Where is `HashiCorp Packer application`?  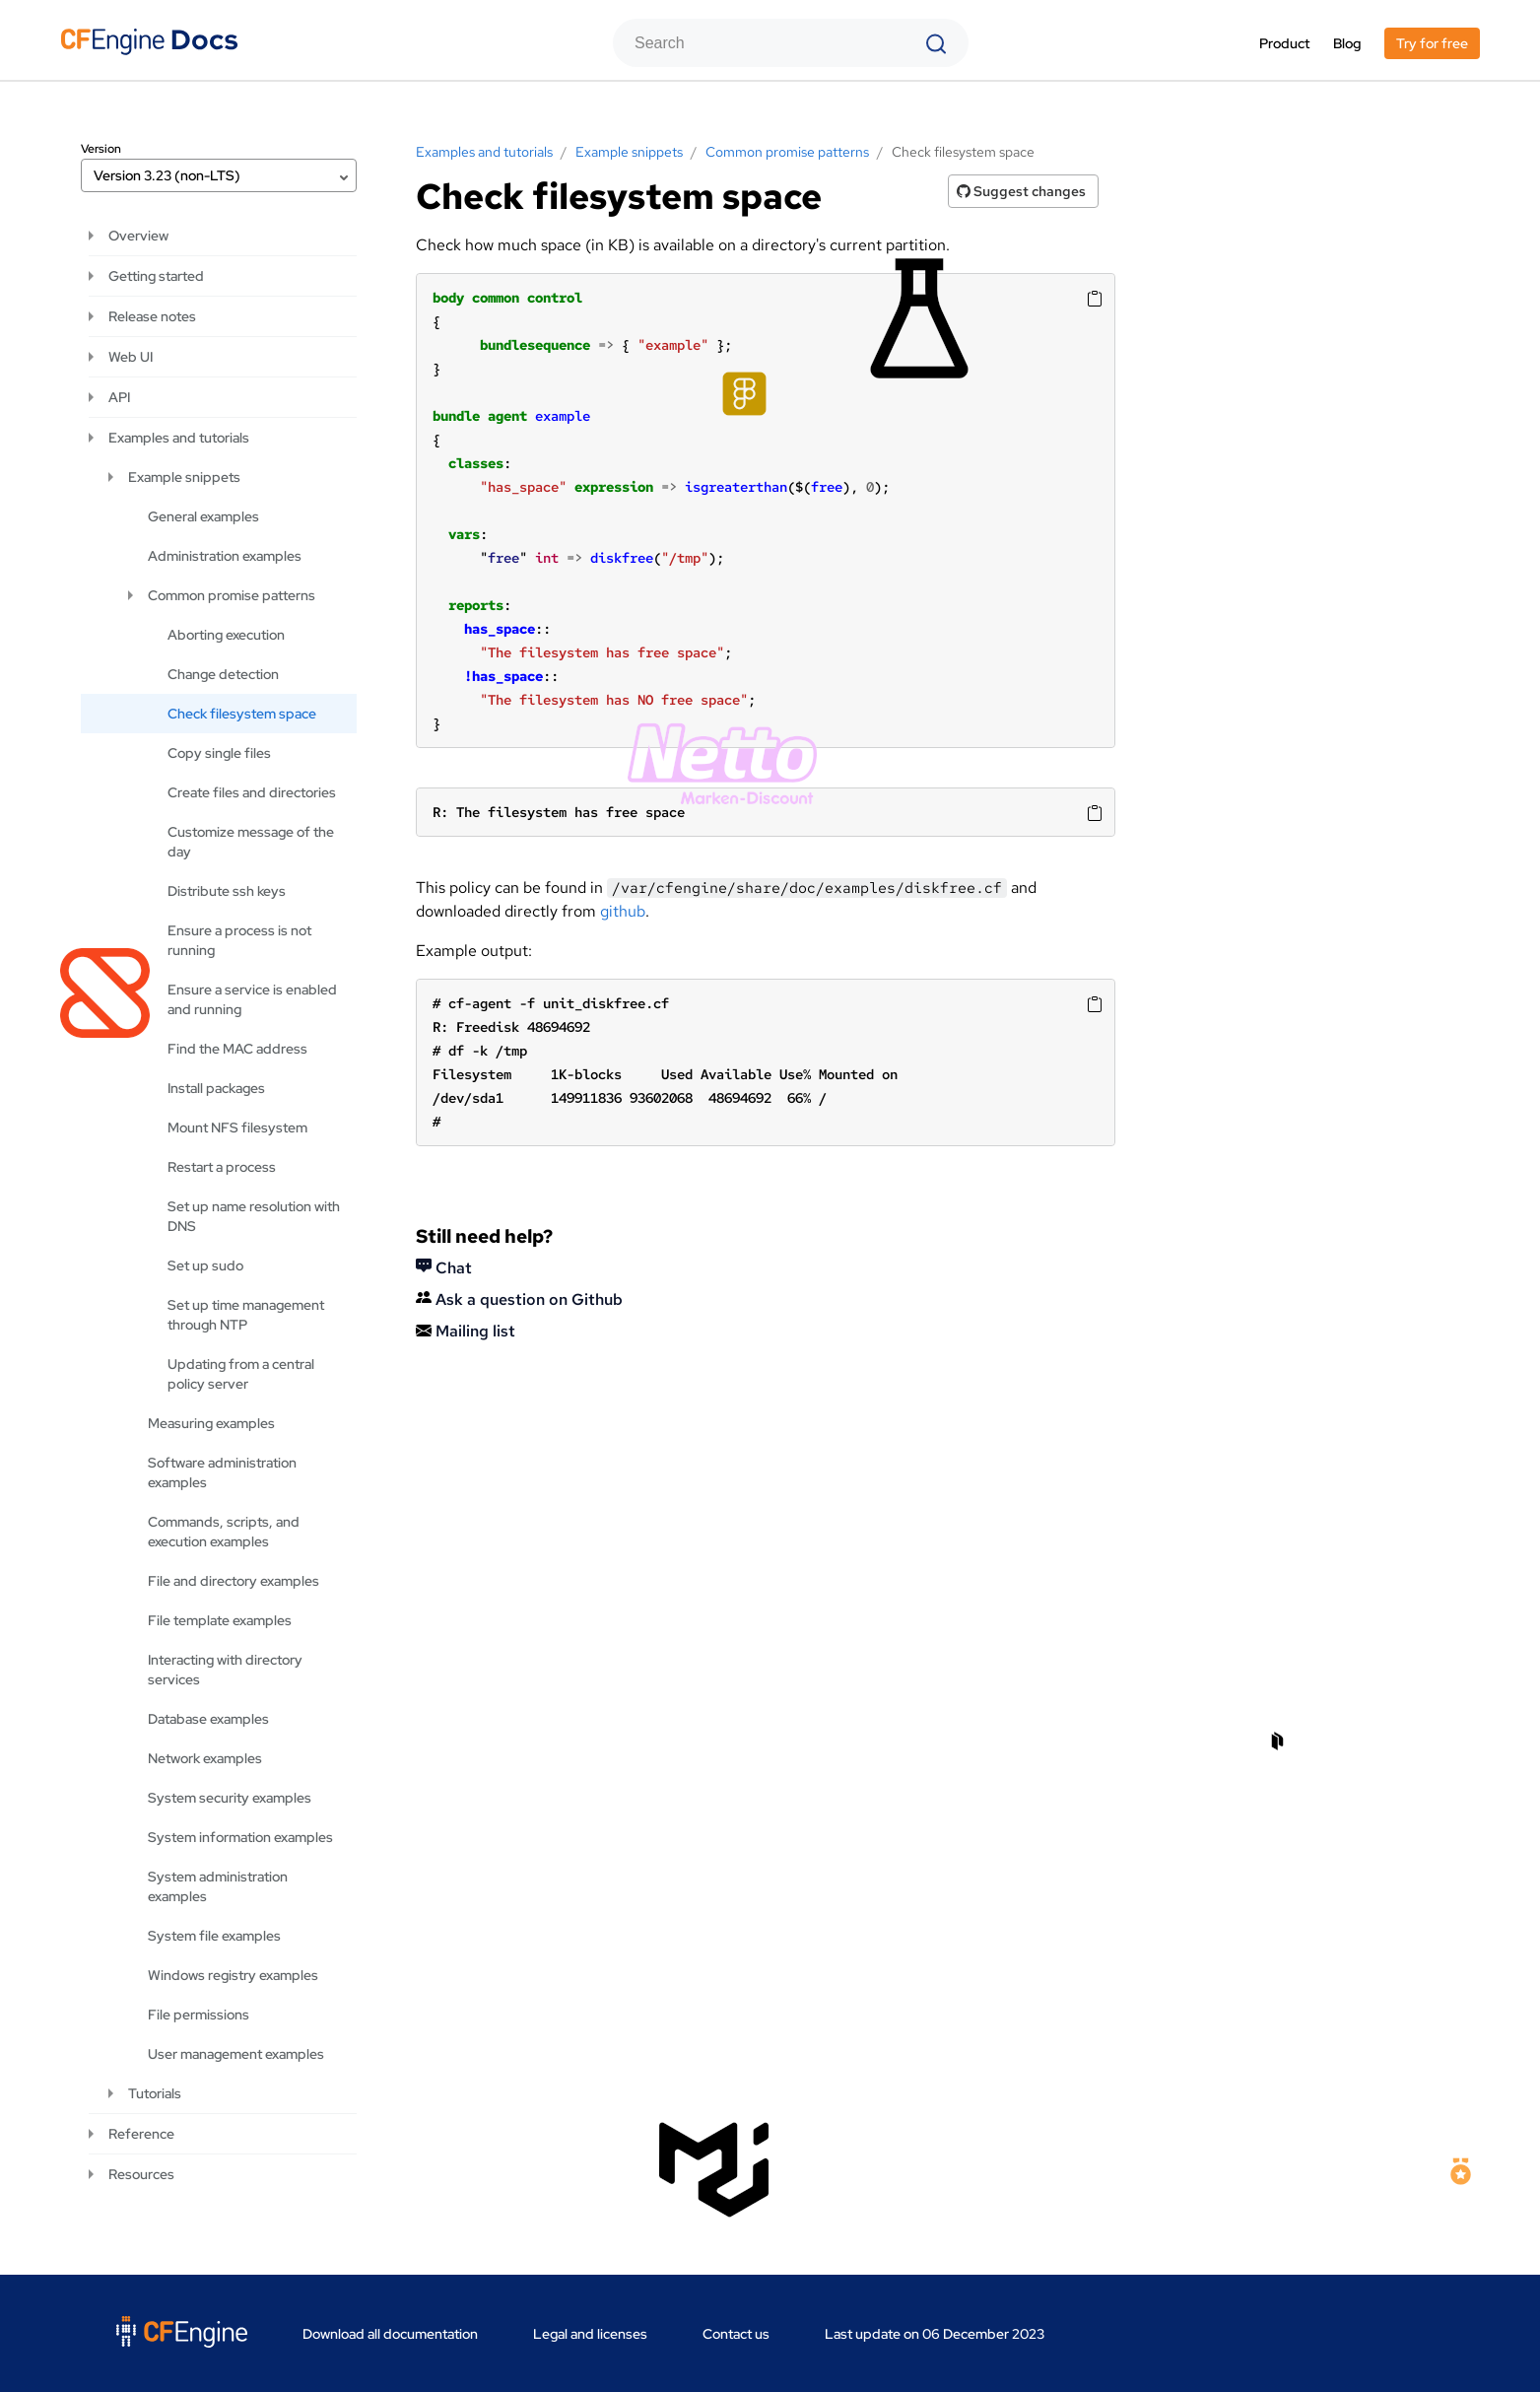
HashiCorp Packer application is located at coordinates (1277, 1741).